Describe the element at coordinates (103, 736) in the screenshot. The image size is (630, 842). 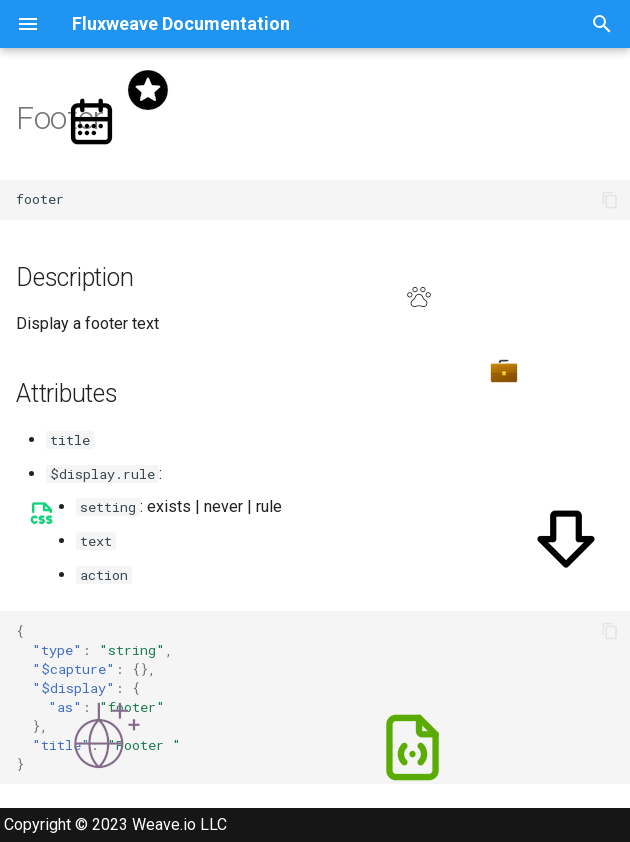
I see `access party or event mode` at that location.